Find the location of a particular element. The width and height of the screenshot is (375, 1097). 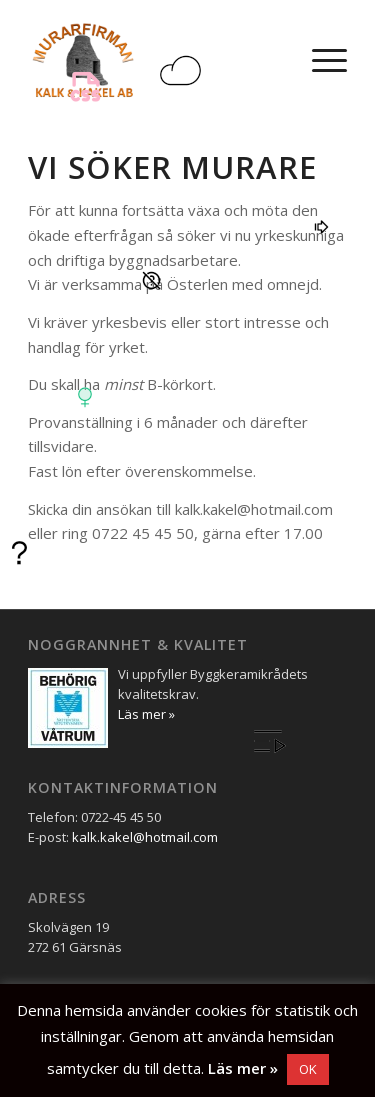

indicates female gender option is located at coordinates (85, 397).